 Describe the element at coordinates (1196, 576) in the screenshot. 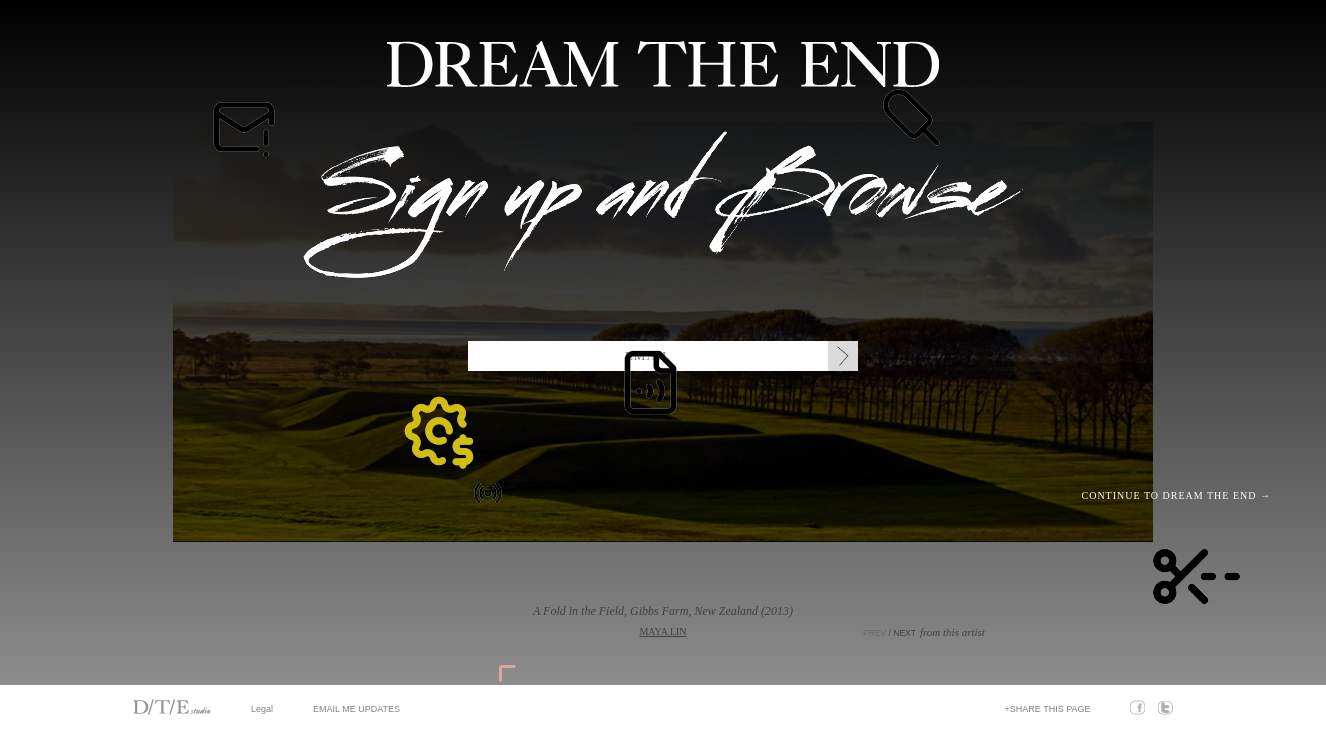

I see `cut along the dotted line` at that location.